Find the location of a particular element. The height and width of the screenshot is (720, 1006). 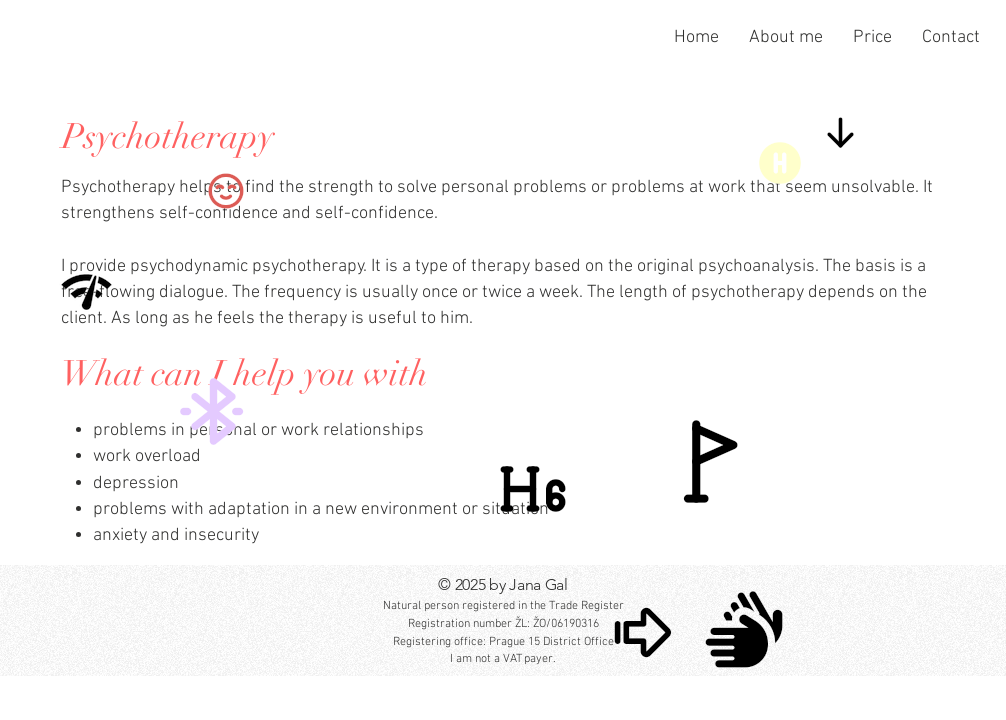

format text as heading level 6 is located at coordinates (533, 489).